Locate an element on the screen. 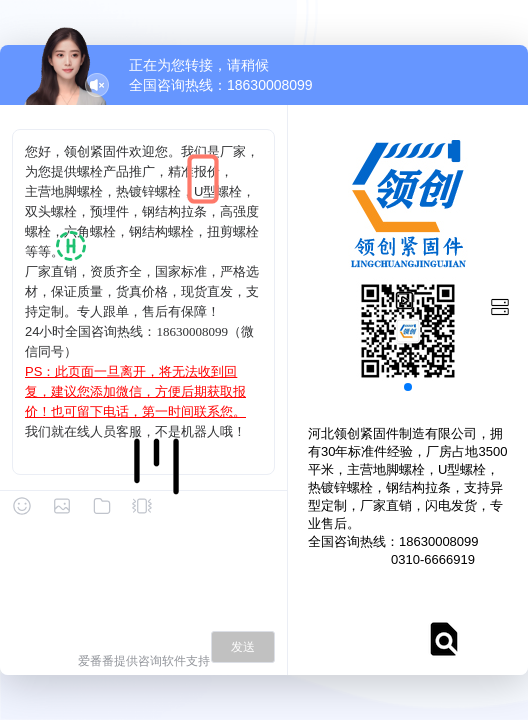 The width and height of the screenshot is (528, 720). represents a mobile device or smartphone is located at coordinates (203, 179).